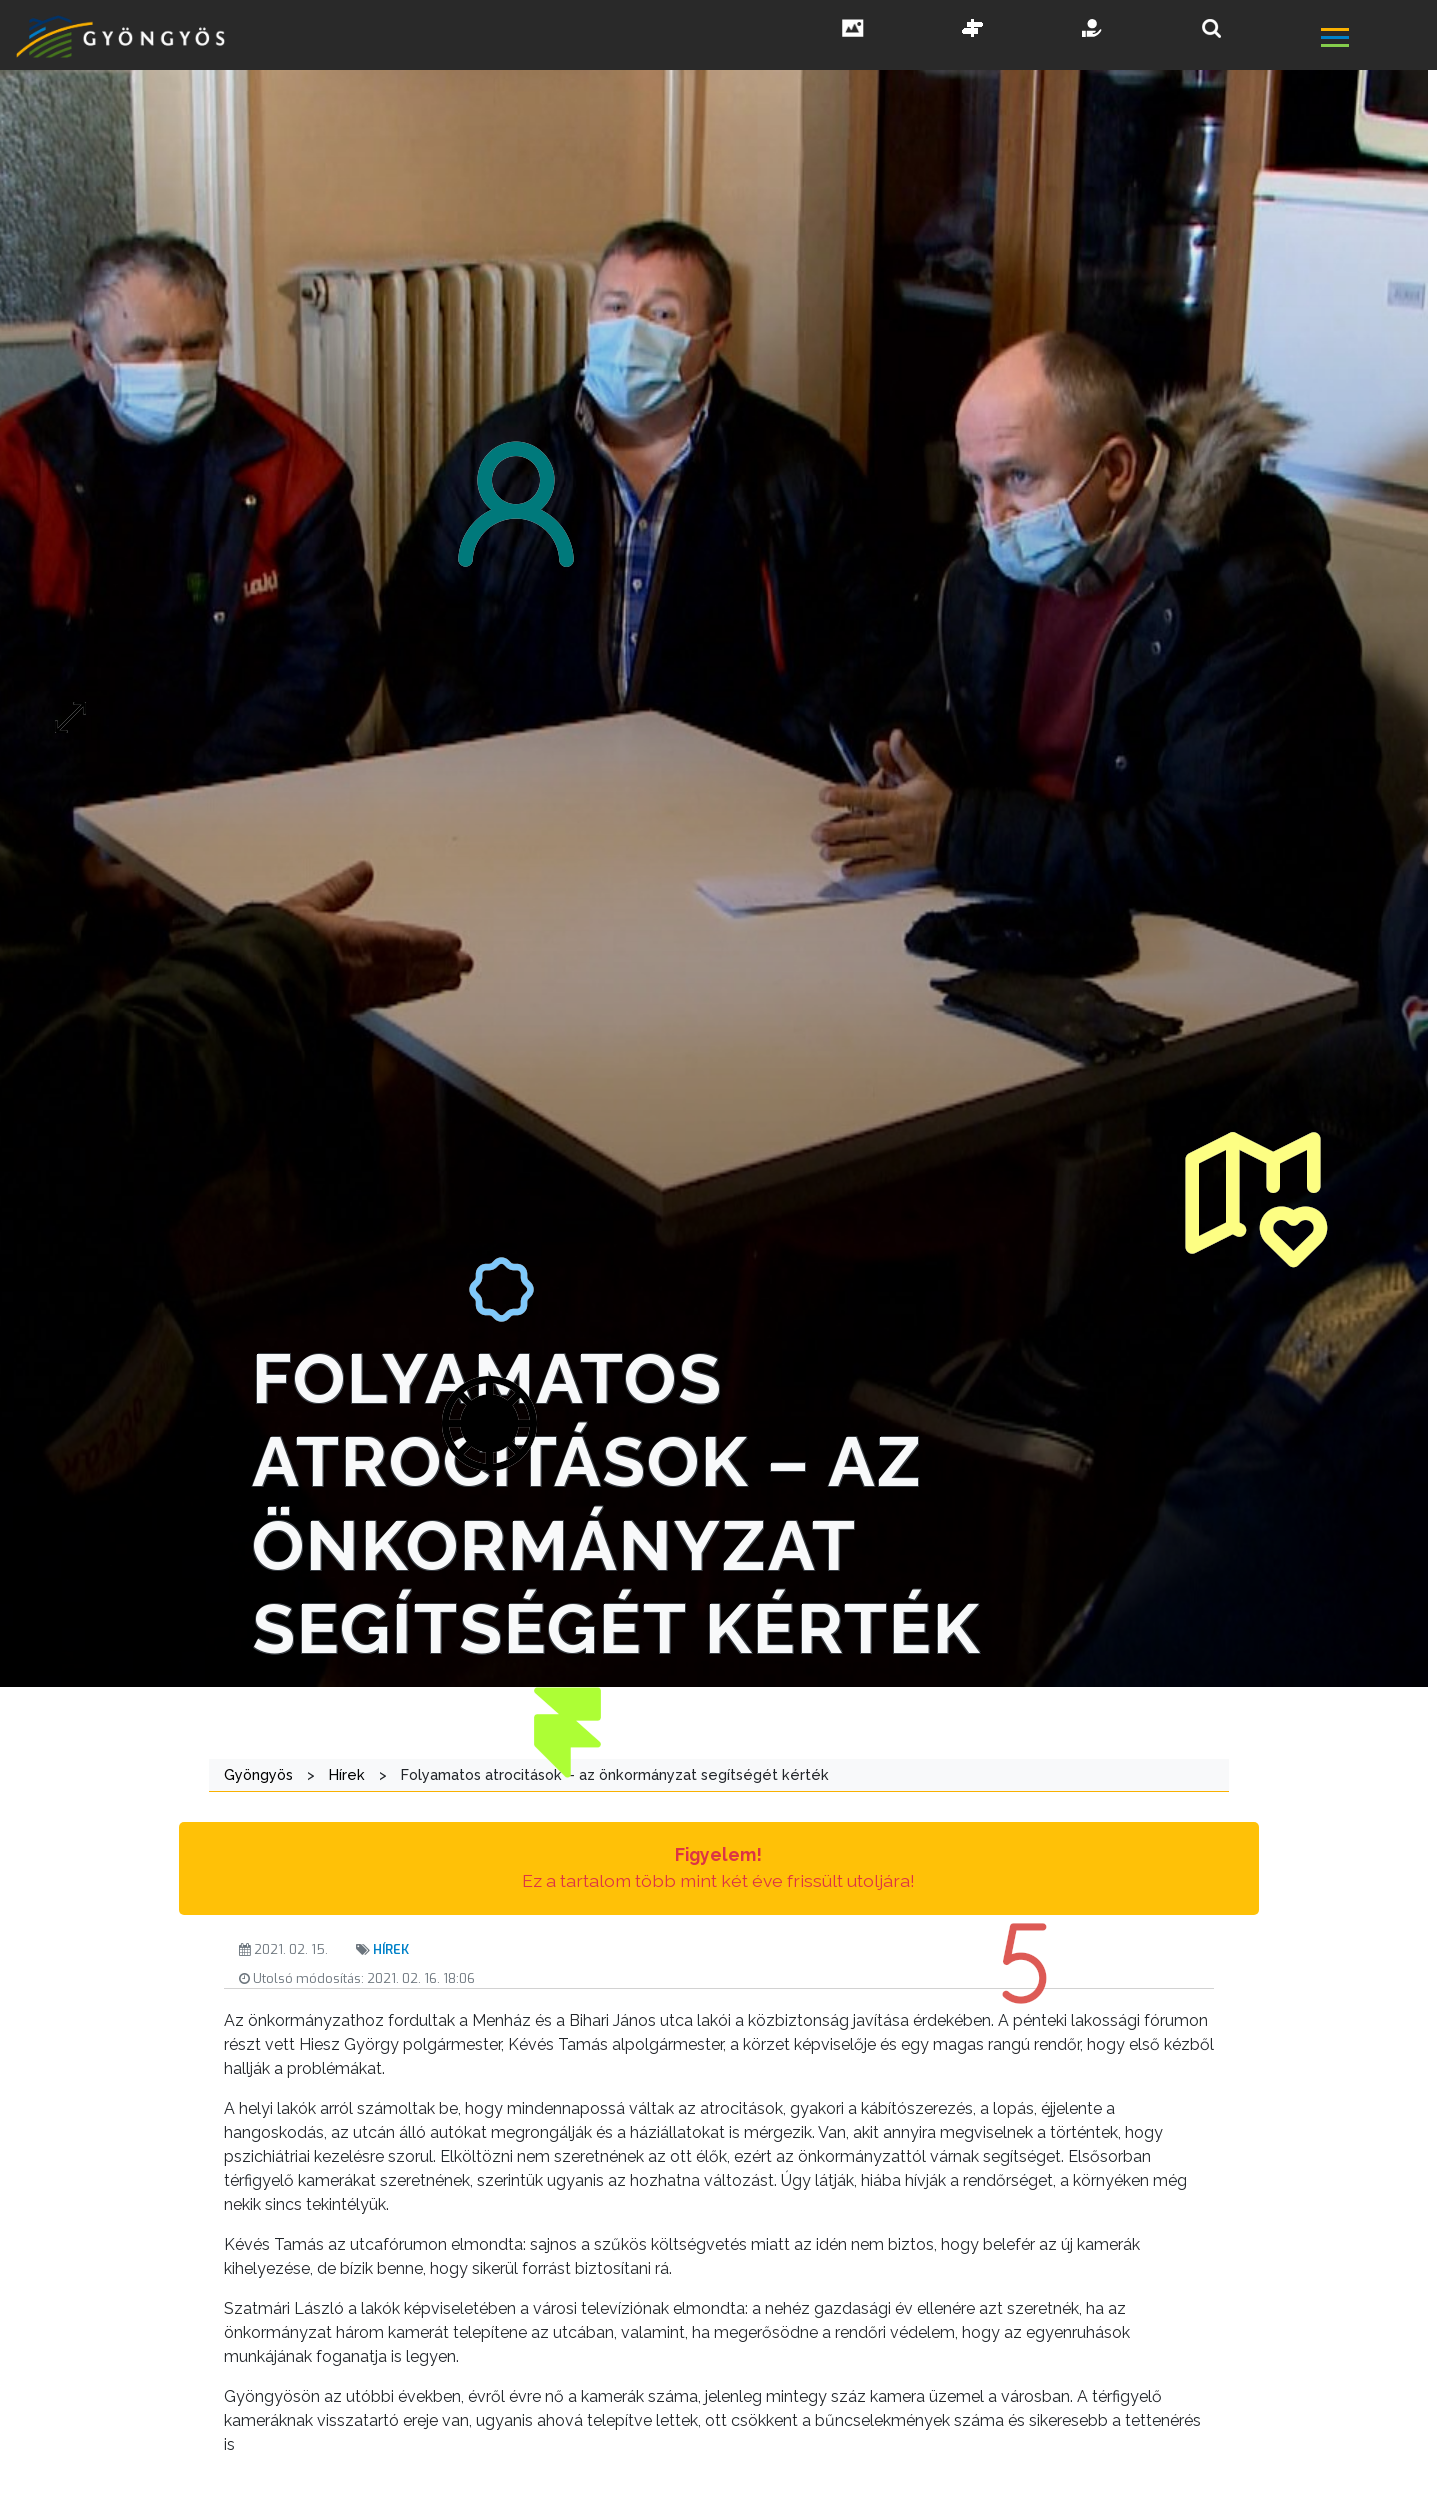 This screenshot has width=1437, height=2493. What do you see at coordinates (516, 509) in the screenshot?
I see `view your profile` at bounding box center [516, 509].